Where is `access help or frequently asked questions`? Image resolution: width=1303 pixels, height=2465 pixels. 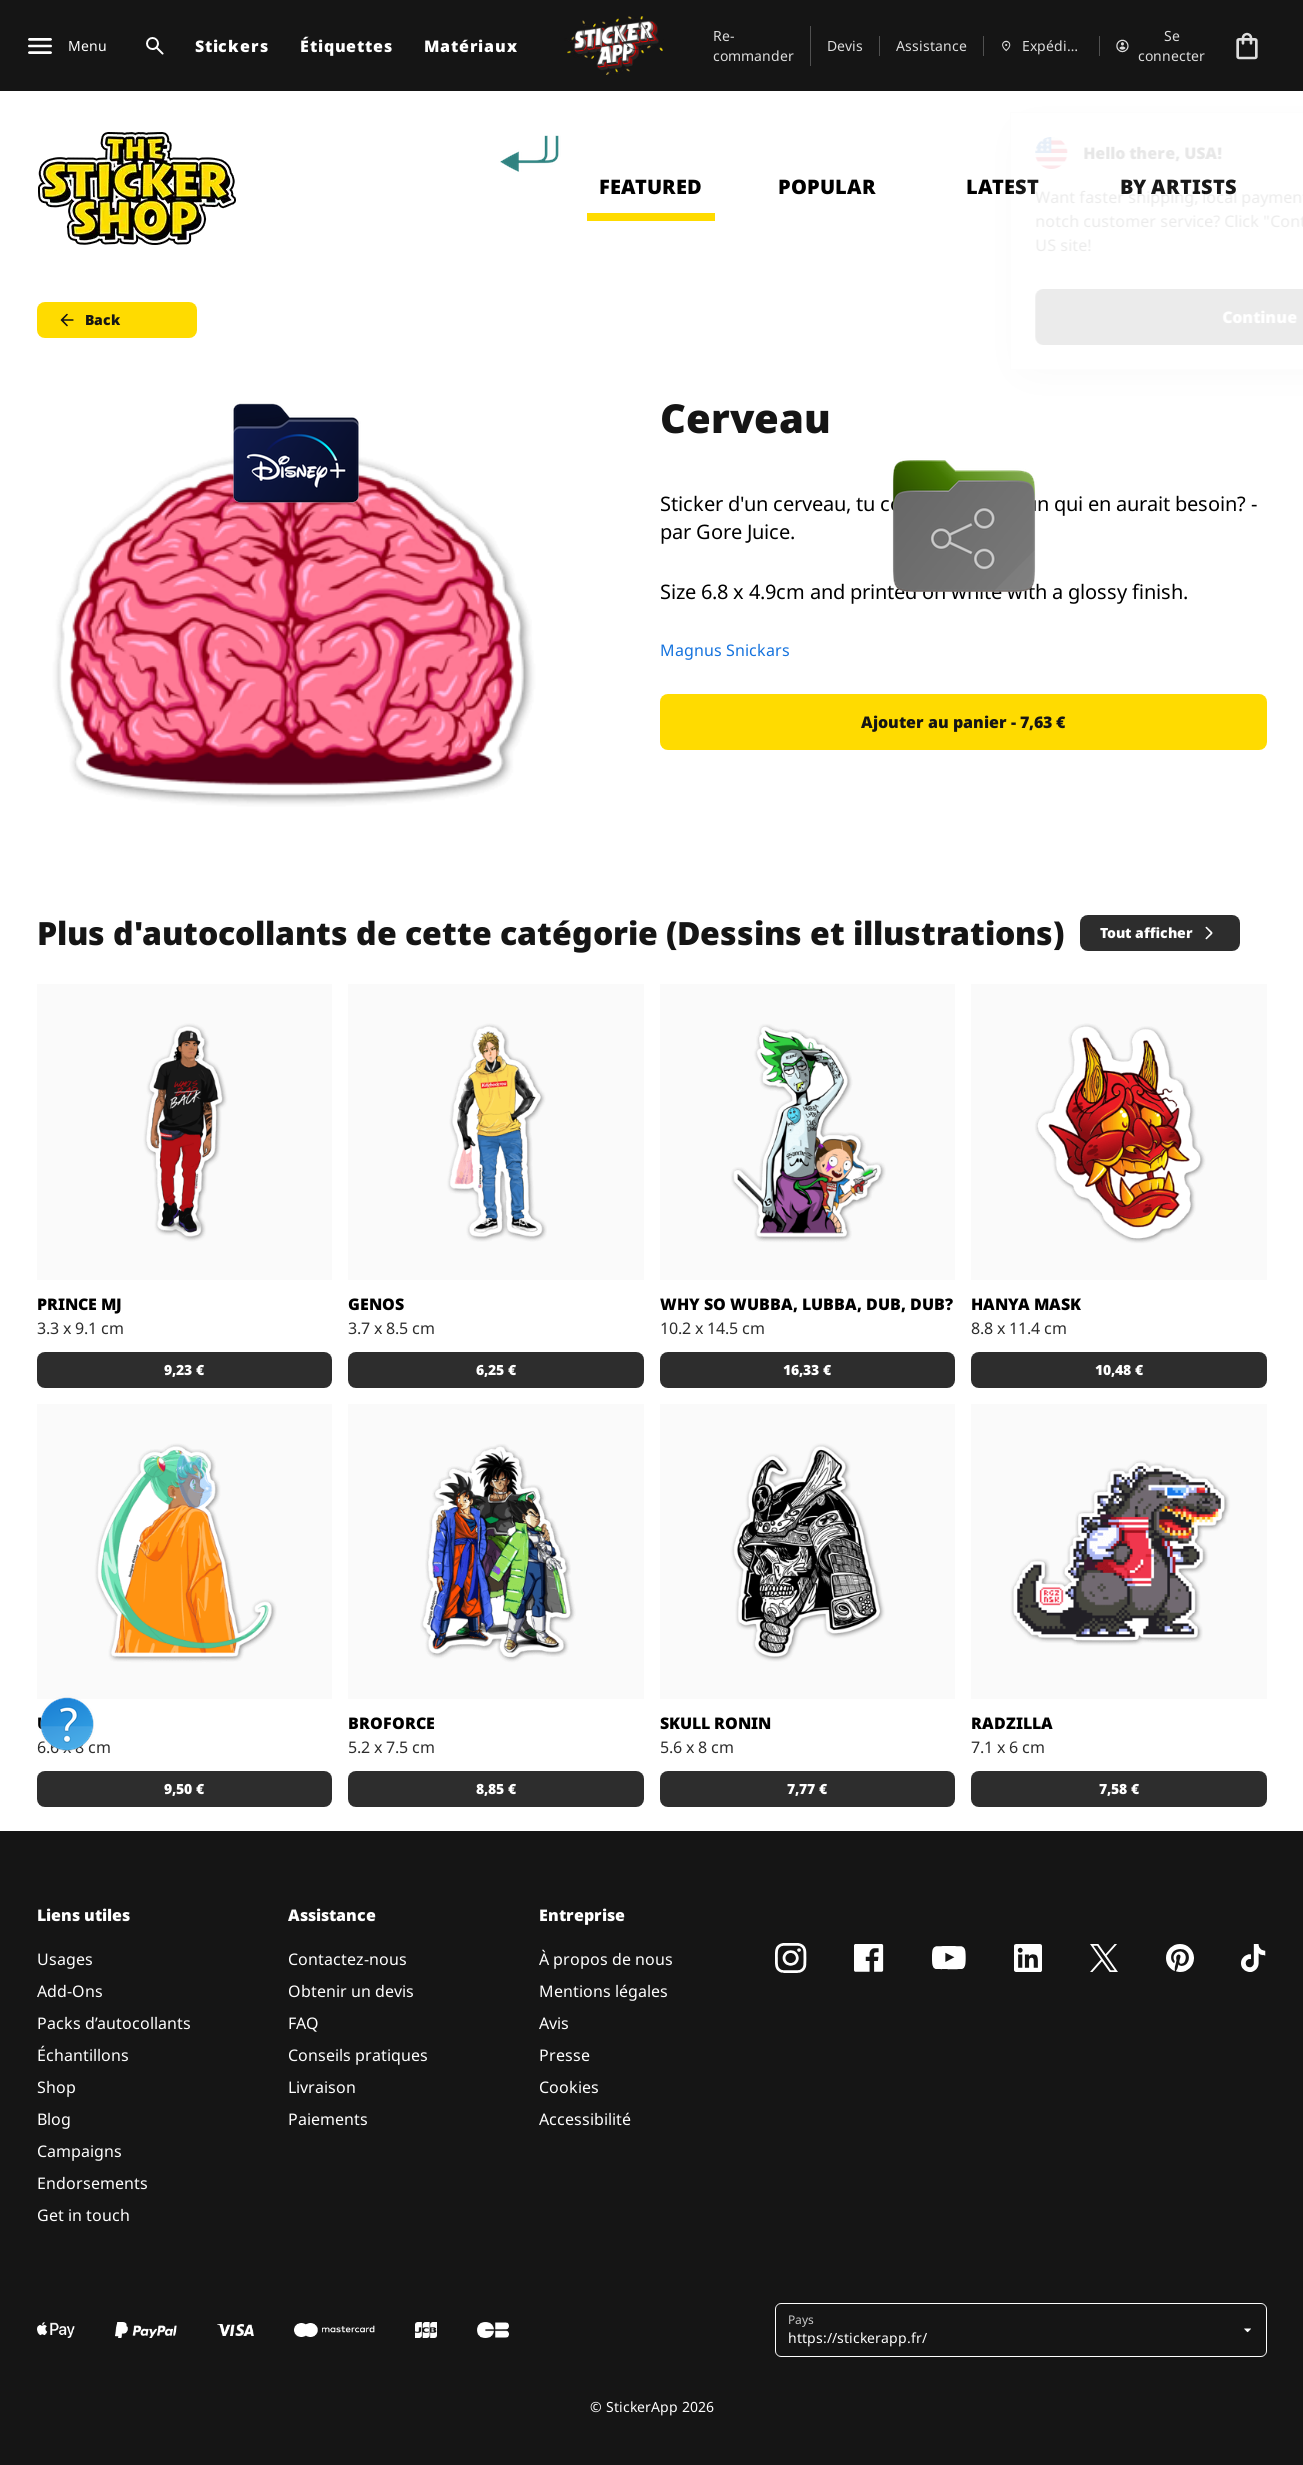 access help or frequently asked questions is located at coordinates (67, 1724).